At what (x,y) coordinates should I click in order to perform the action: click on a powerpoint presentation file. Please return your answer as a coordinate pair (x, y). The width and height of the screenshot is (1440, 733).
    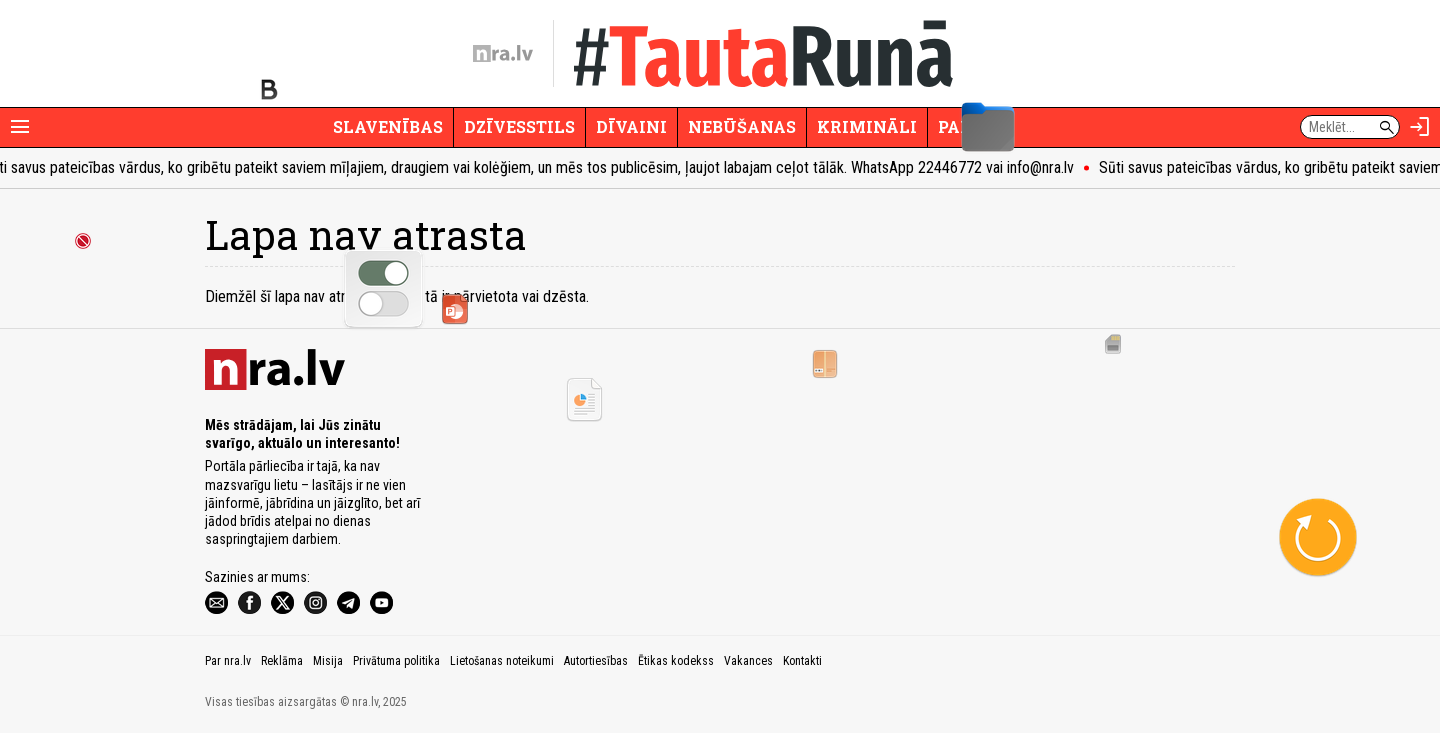
    Looking at the image, I should click on (455, 309).